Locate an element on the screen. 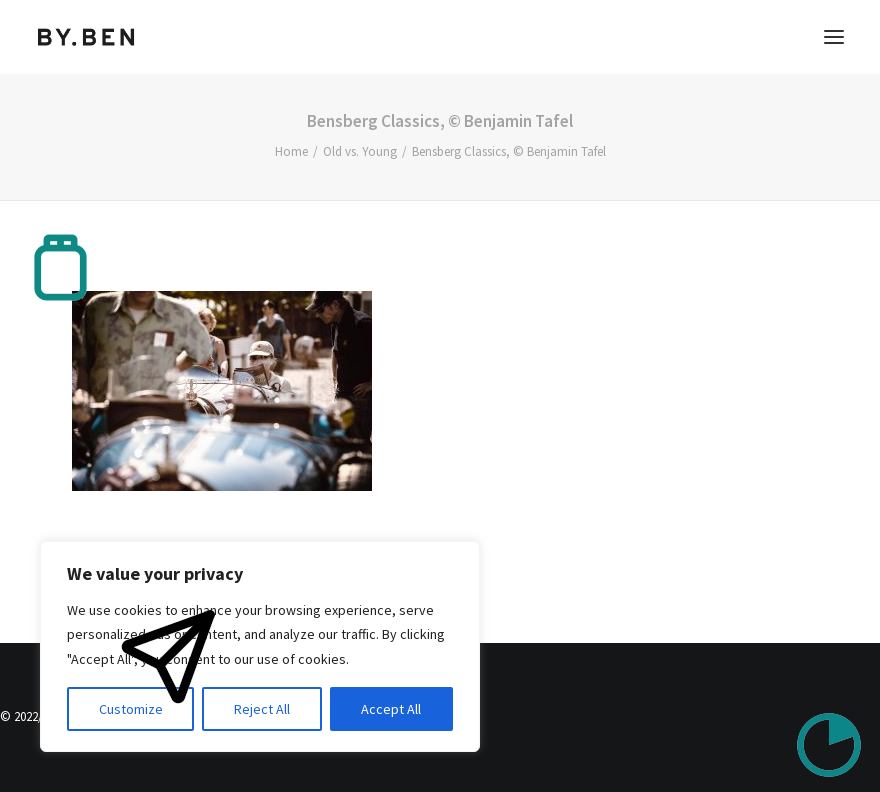  send a message is located at coordinates (169, 656).